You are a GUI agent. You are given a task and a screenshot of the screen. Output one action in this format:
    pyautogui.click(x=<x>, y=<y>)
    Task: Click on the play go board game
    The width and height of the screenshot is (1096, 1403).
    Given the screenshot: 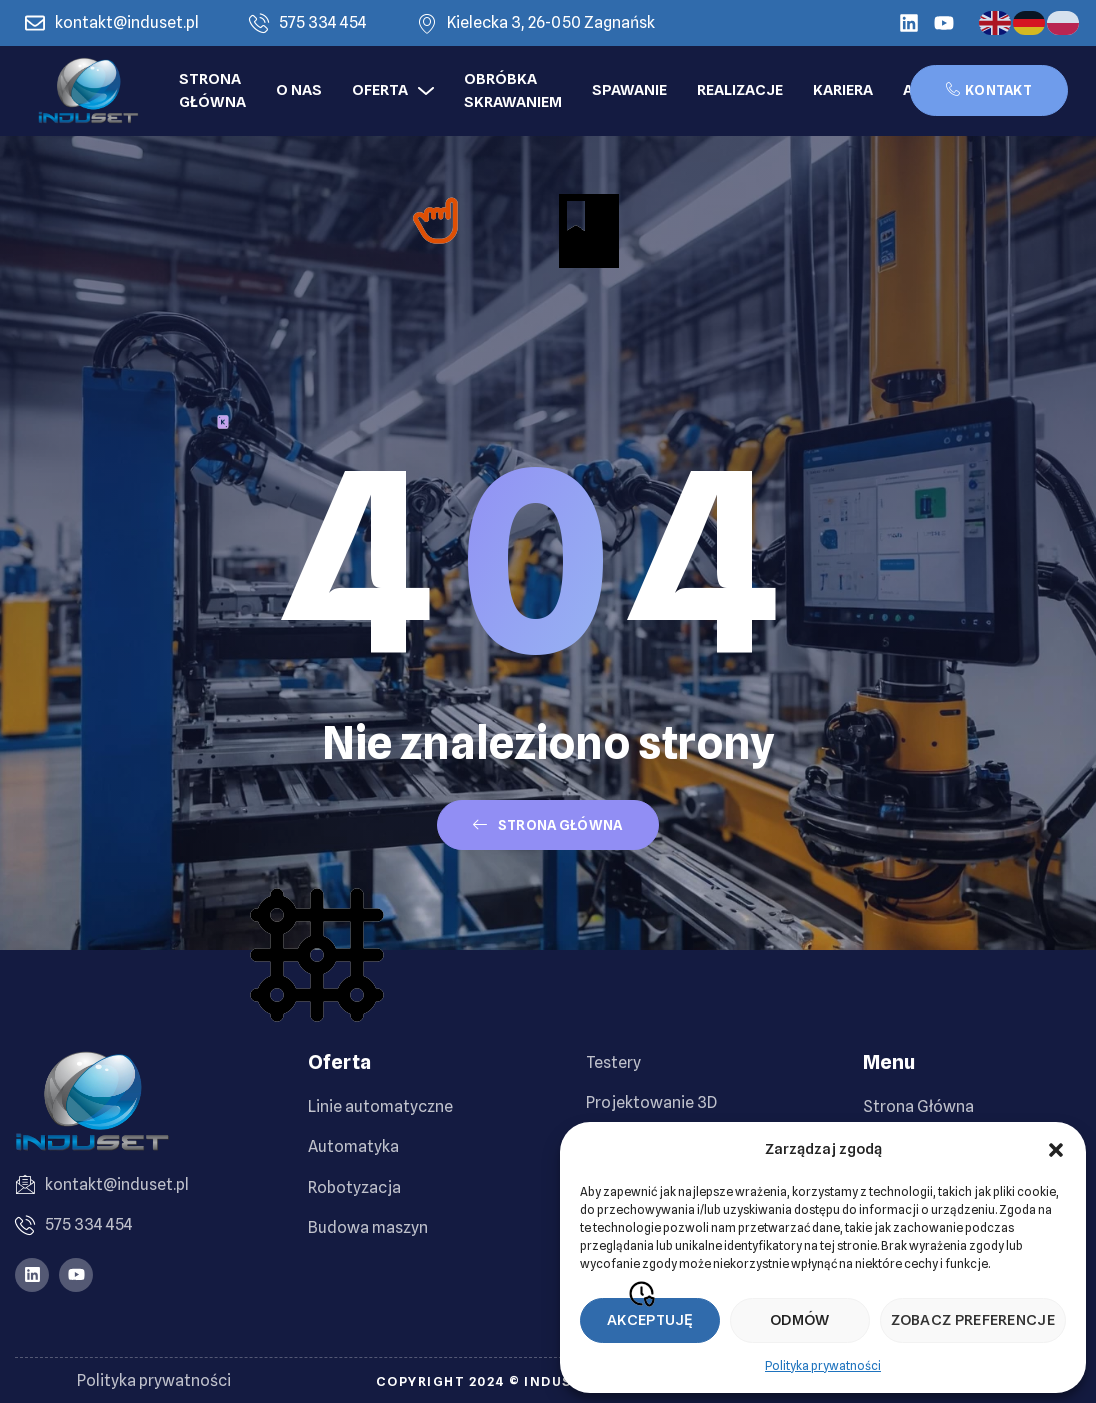 What is the action you would take?
    pyautogui.click(x=317, y=955)
    